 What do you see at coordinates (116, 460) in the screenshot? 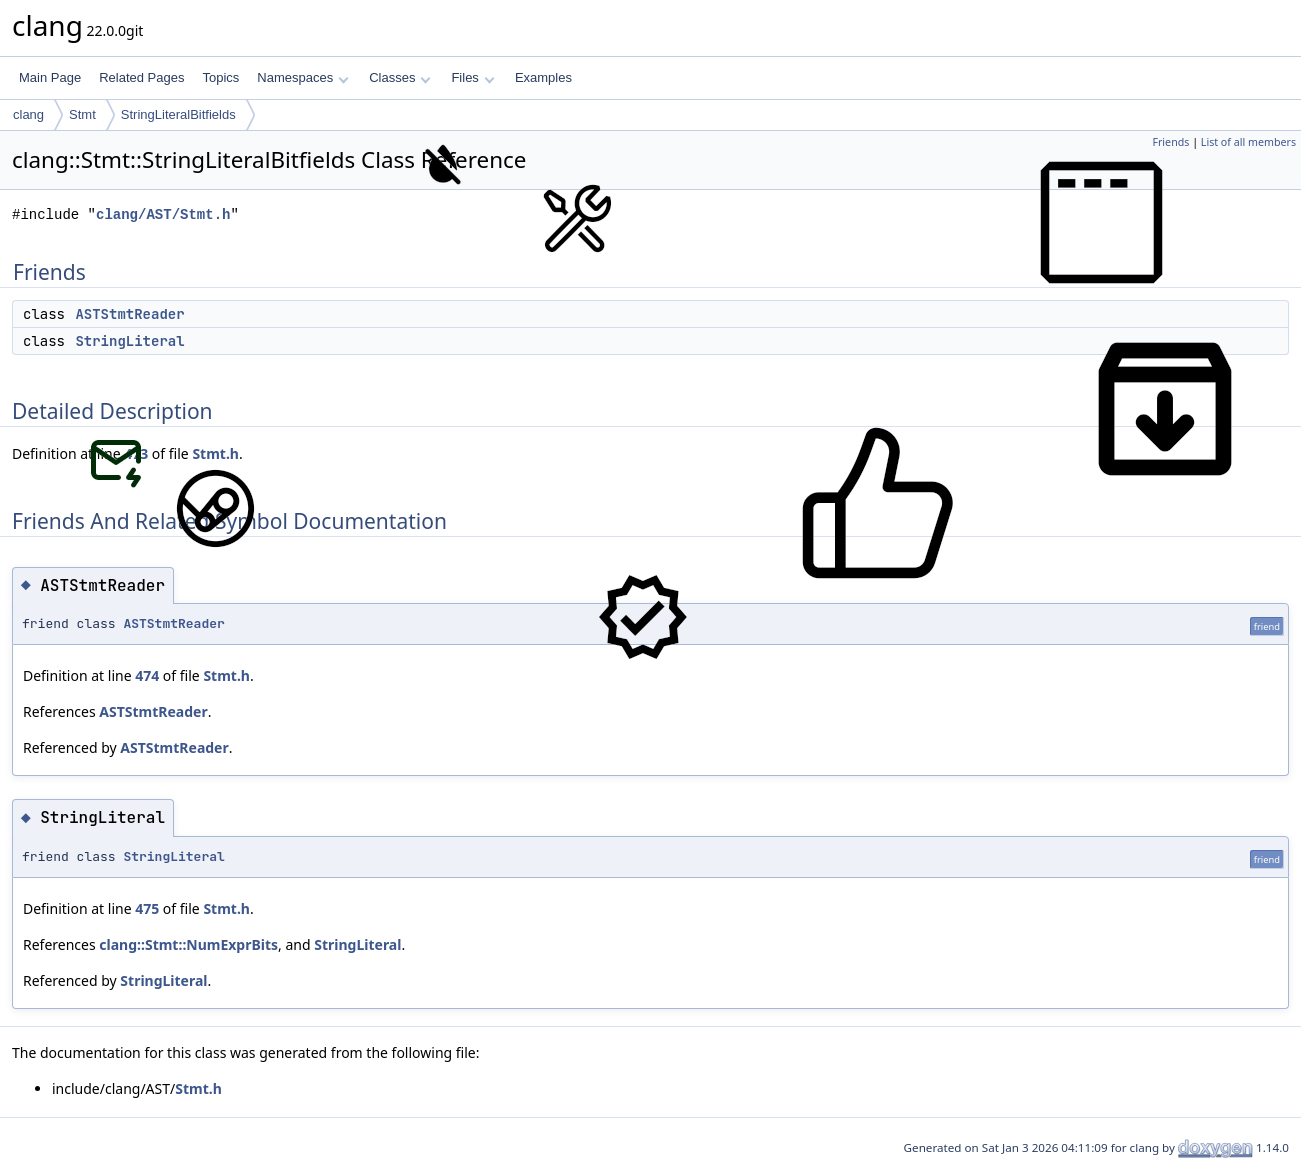
I see `send message with high priority` at bounding box center [116, 460].